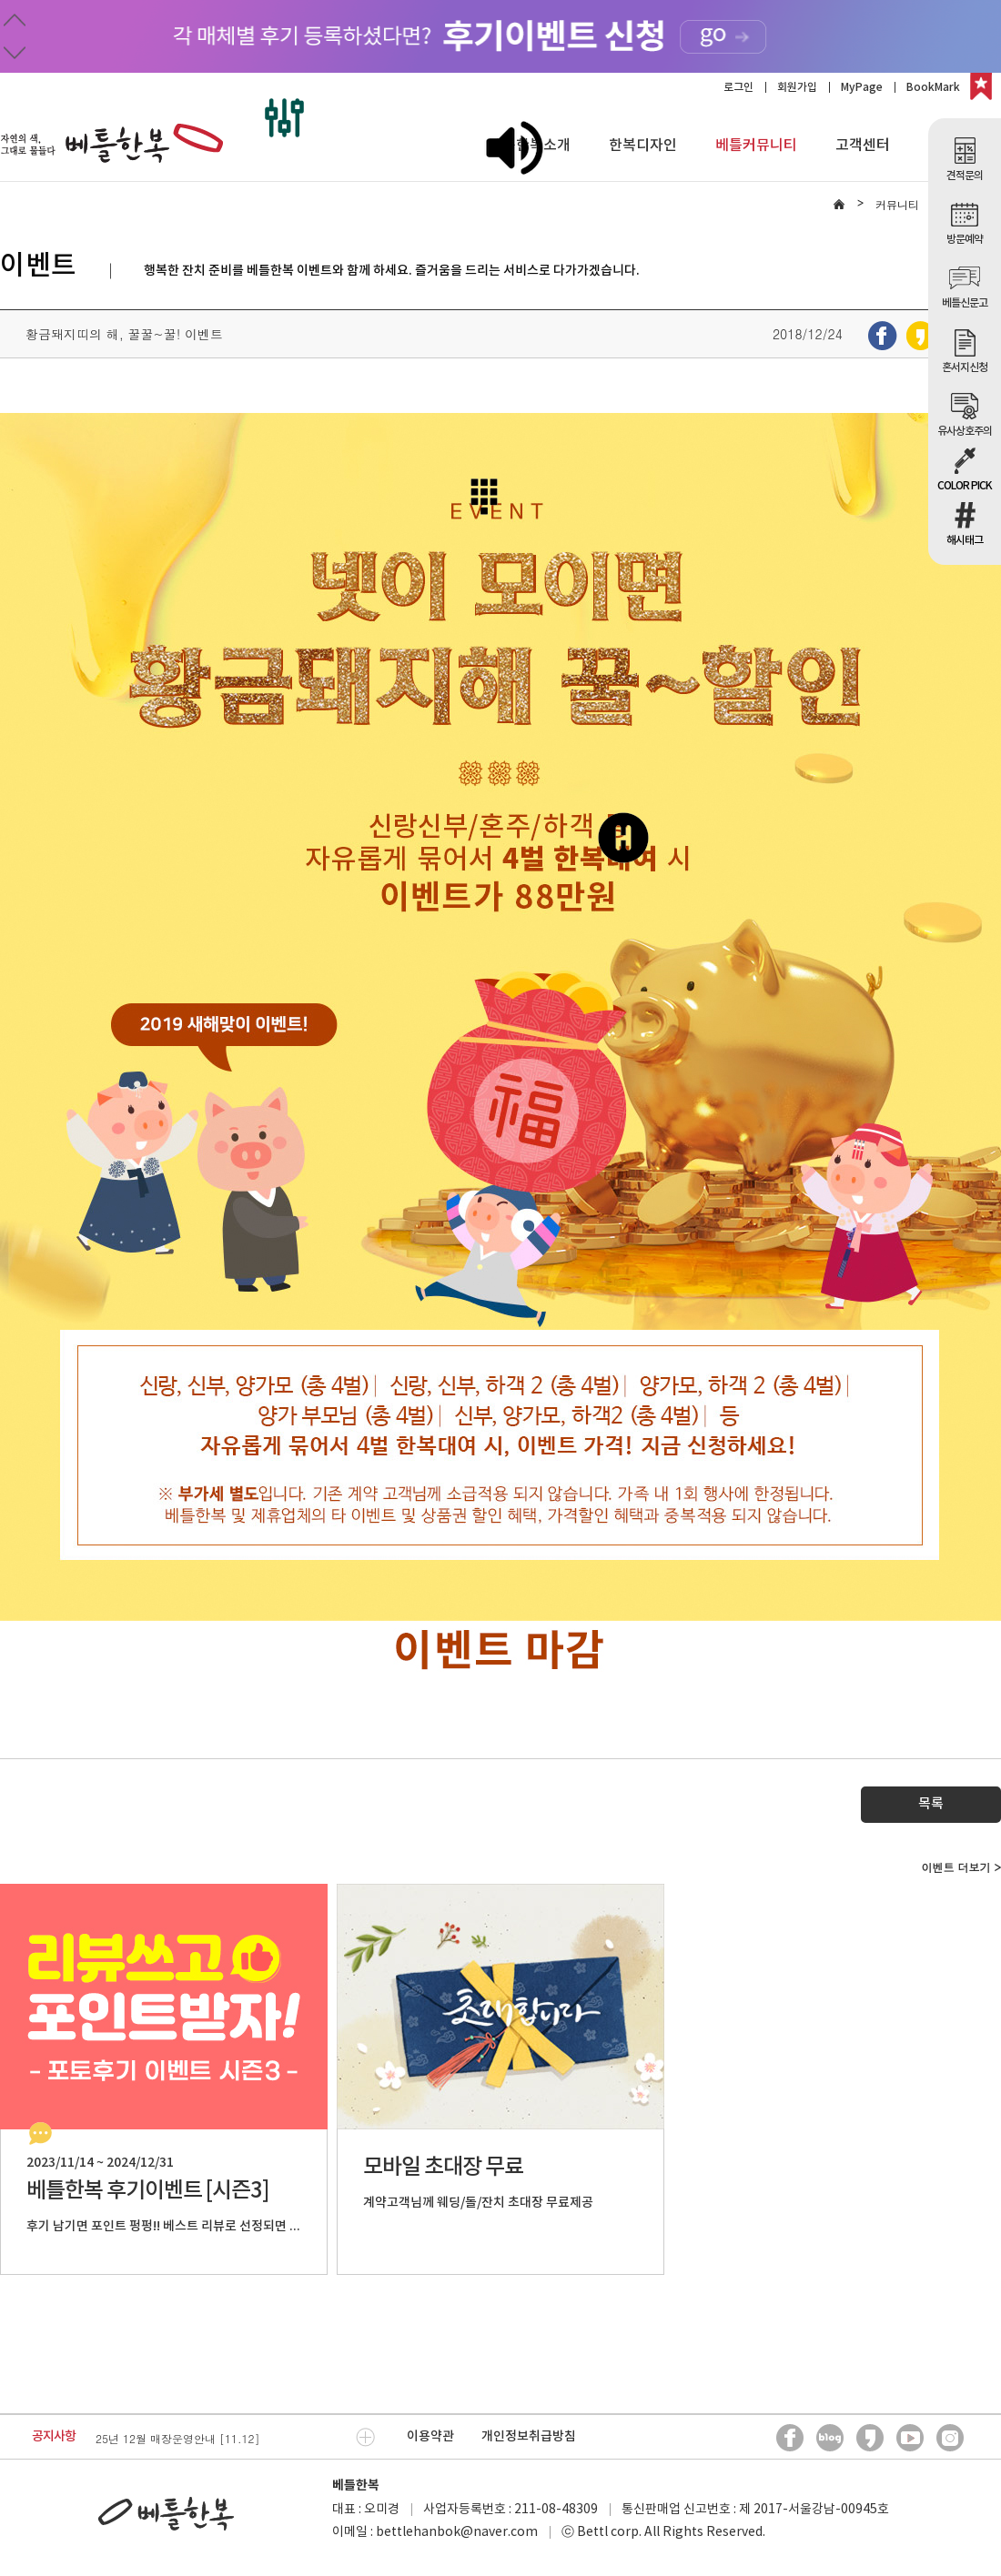 The height and width of the screenshot is (2576, 1001). Describe the element at coordinates (484, 497) in the screenshot. I see `open the dial pad to enter a number` at that location.